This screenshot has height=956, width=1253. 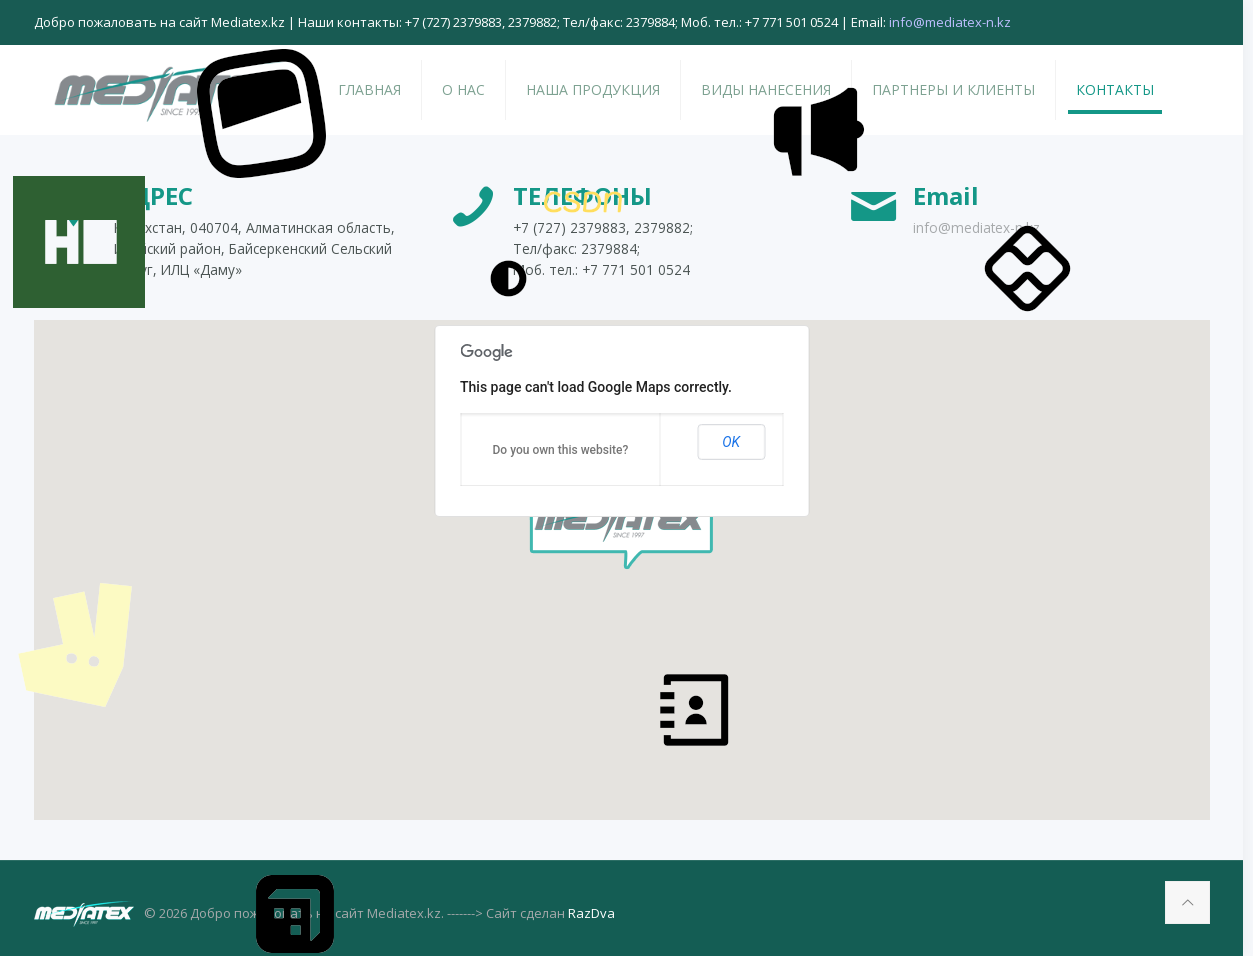 I want to click on loading indicator showing 50% progress, so click(x=508, y=278).